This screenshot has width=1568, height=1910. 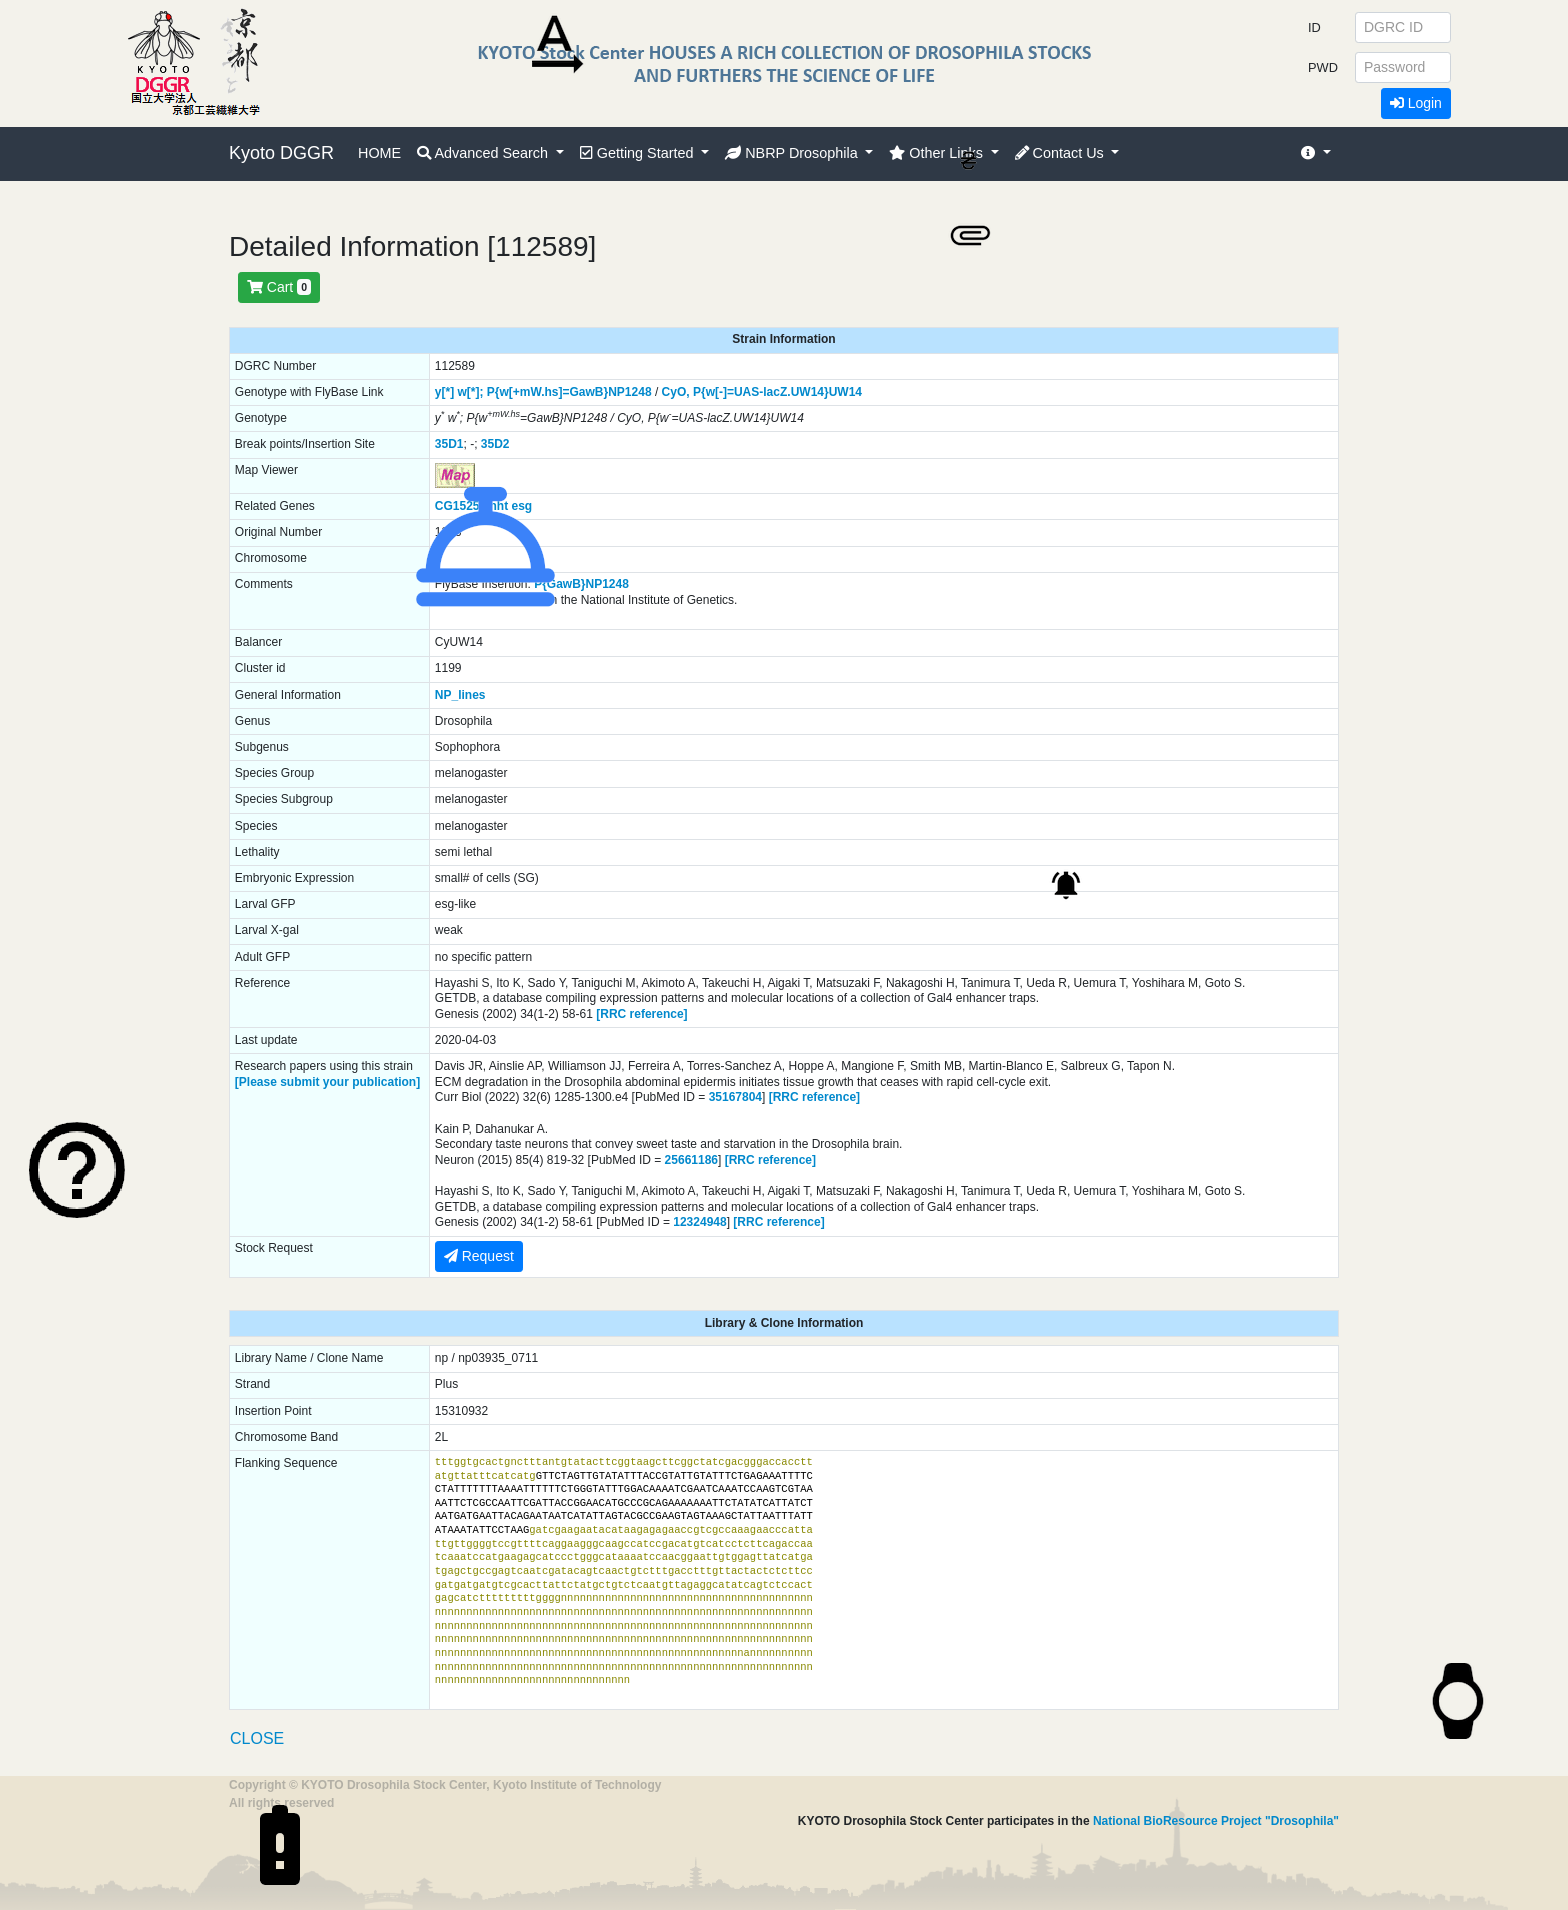 I want to click on access smartwatch settings or pairing, so click(x=1458, y=1701).